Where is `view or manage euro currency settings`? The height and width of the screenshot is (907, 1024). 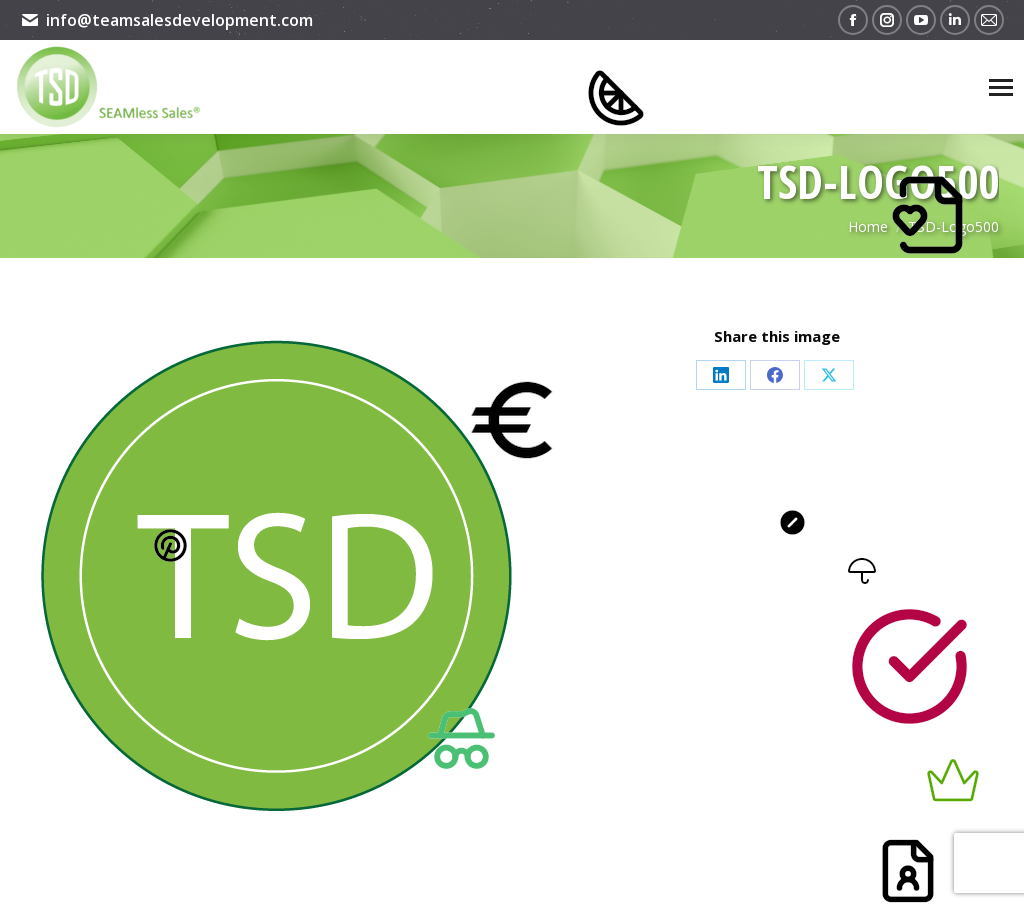 view or manage euro currency settings is located at coordinates (514, 420).